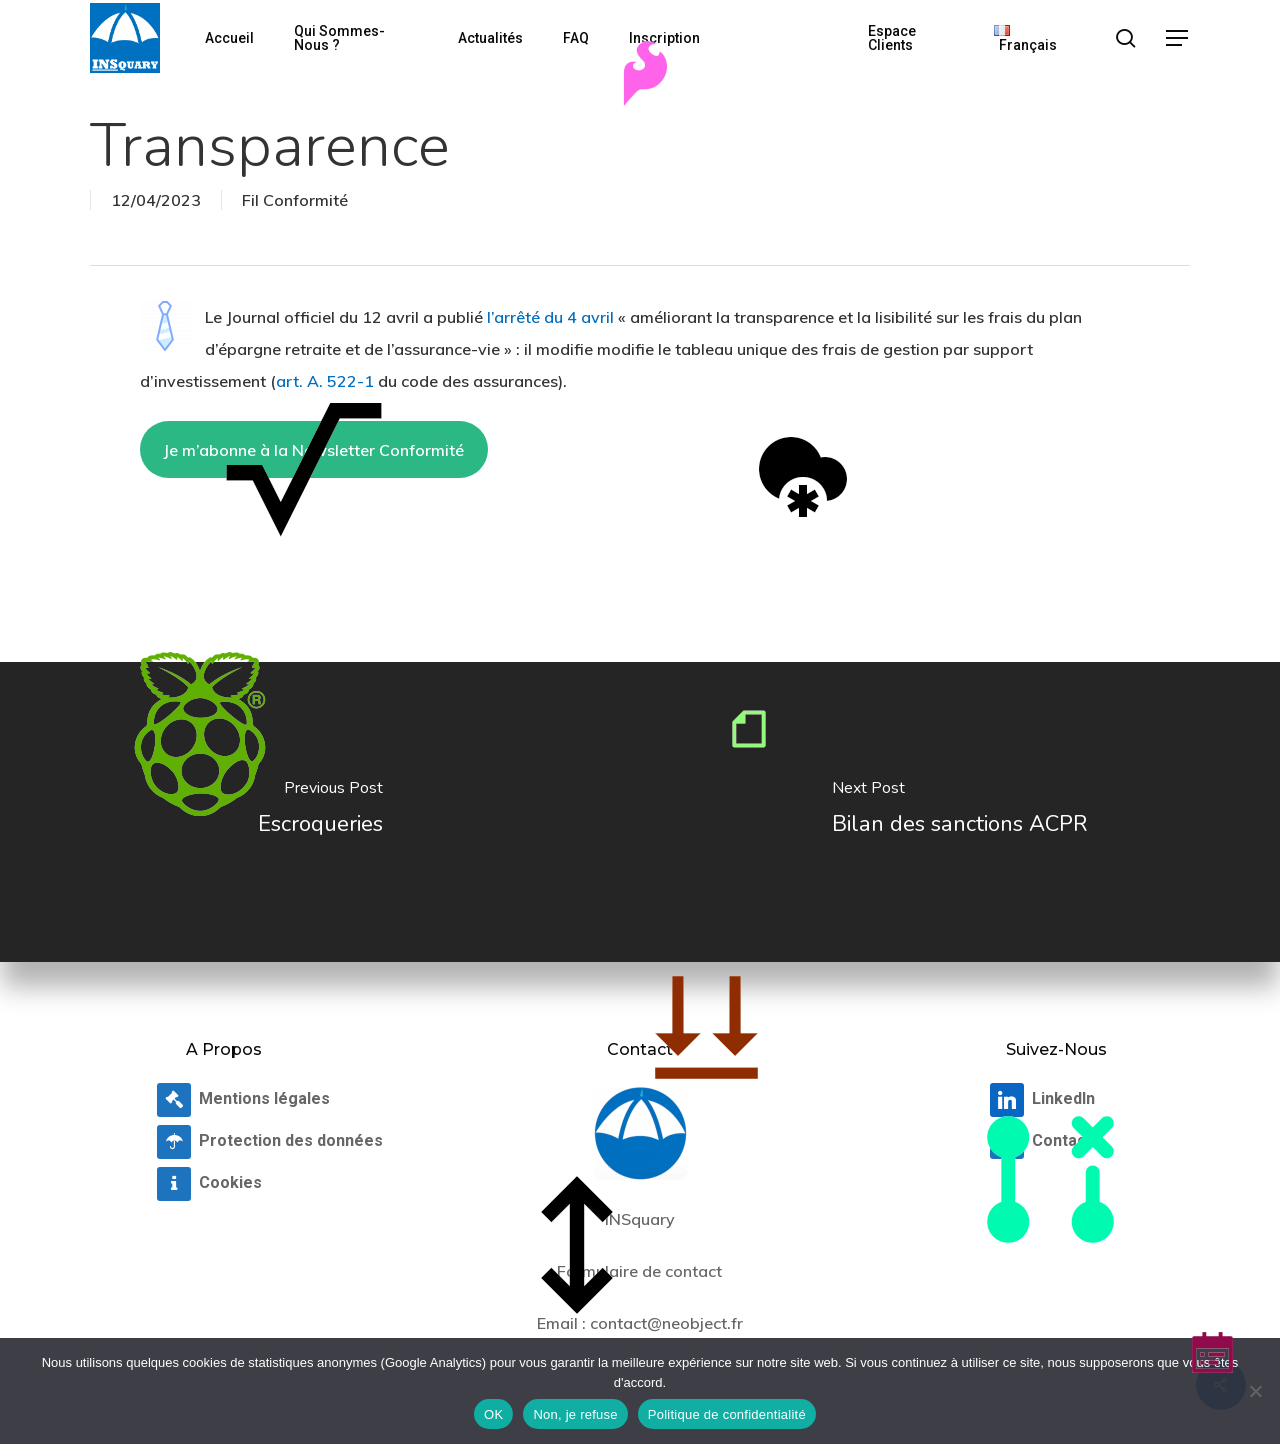 The width and height of the screenshot is (1280, 1444). What do you see at coordinates (200, 734) in the screenshot?
I see `Raspberry Pi brand logo` at bounding box center [200, 734].